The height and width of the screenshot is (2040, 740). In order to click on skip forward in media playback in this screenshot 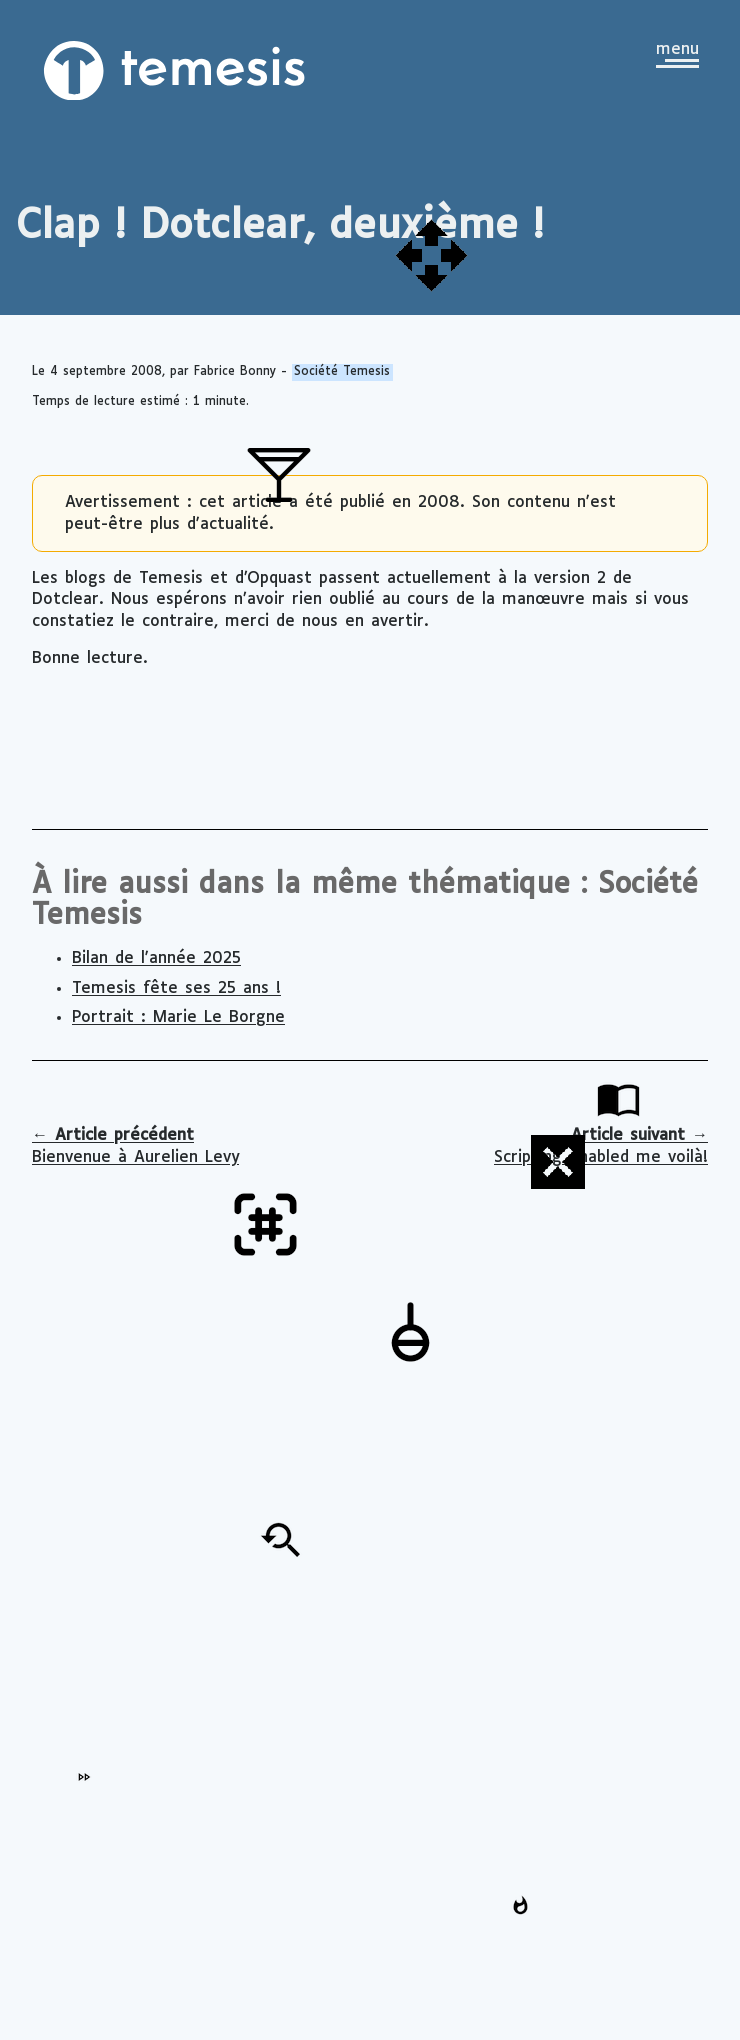, I will do `click(84, 1777)`.